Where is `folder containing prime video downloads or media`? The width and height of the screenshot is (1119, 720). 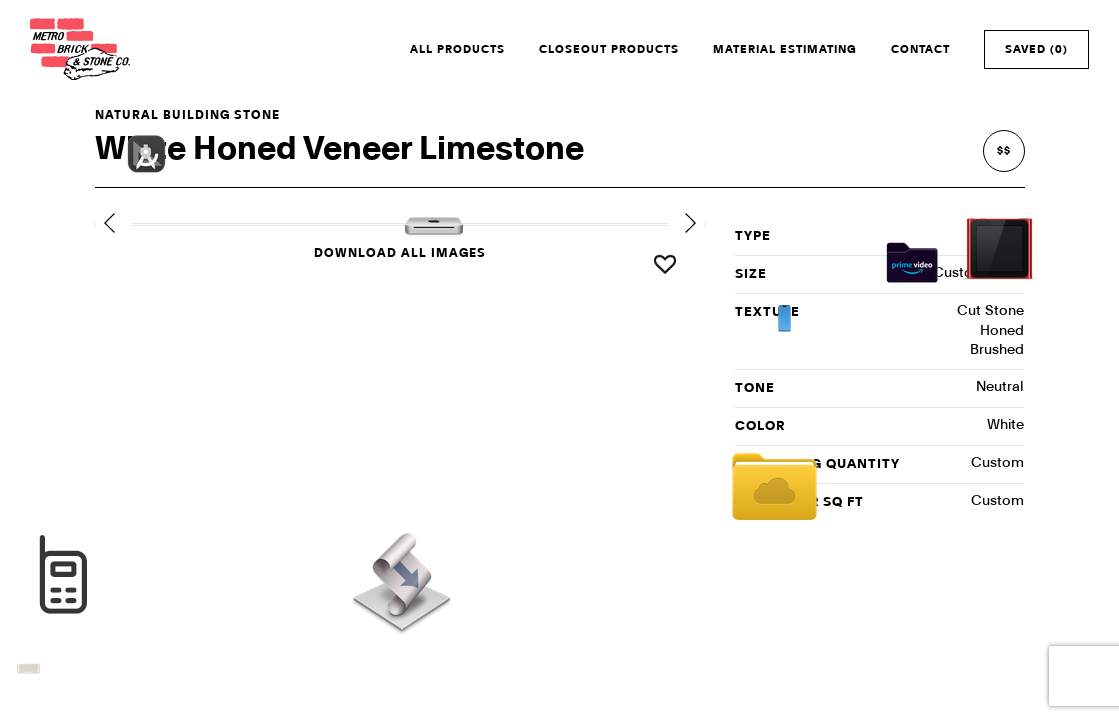 folder containing prime video downloads or media is located at coordinates (912, 264).